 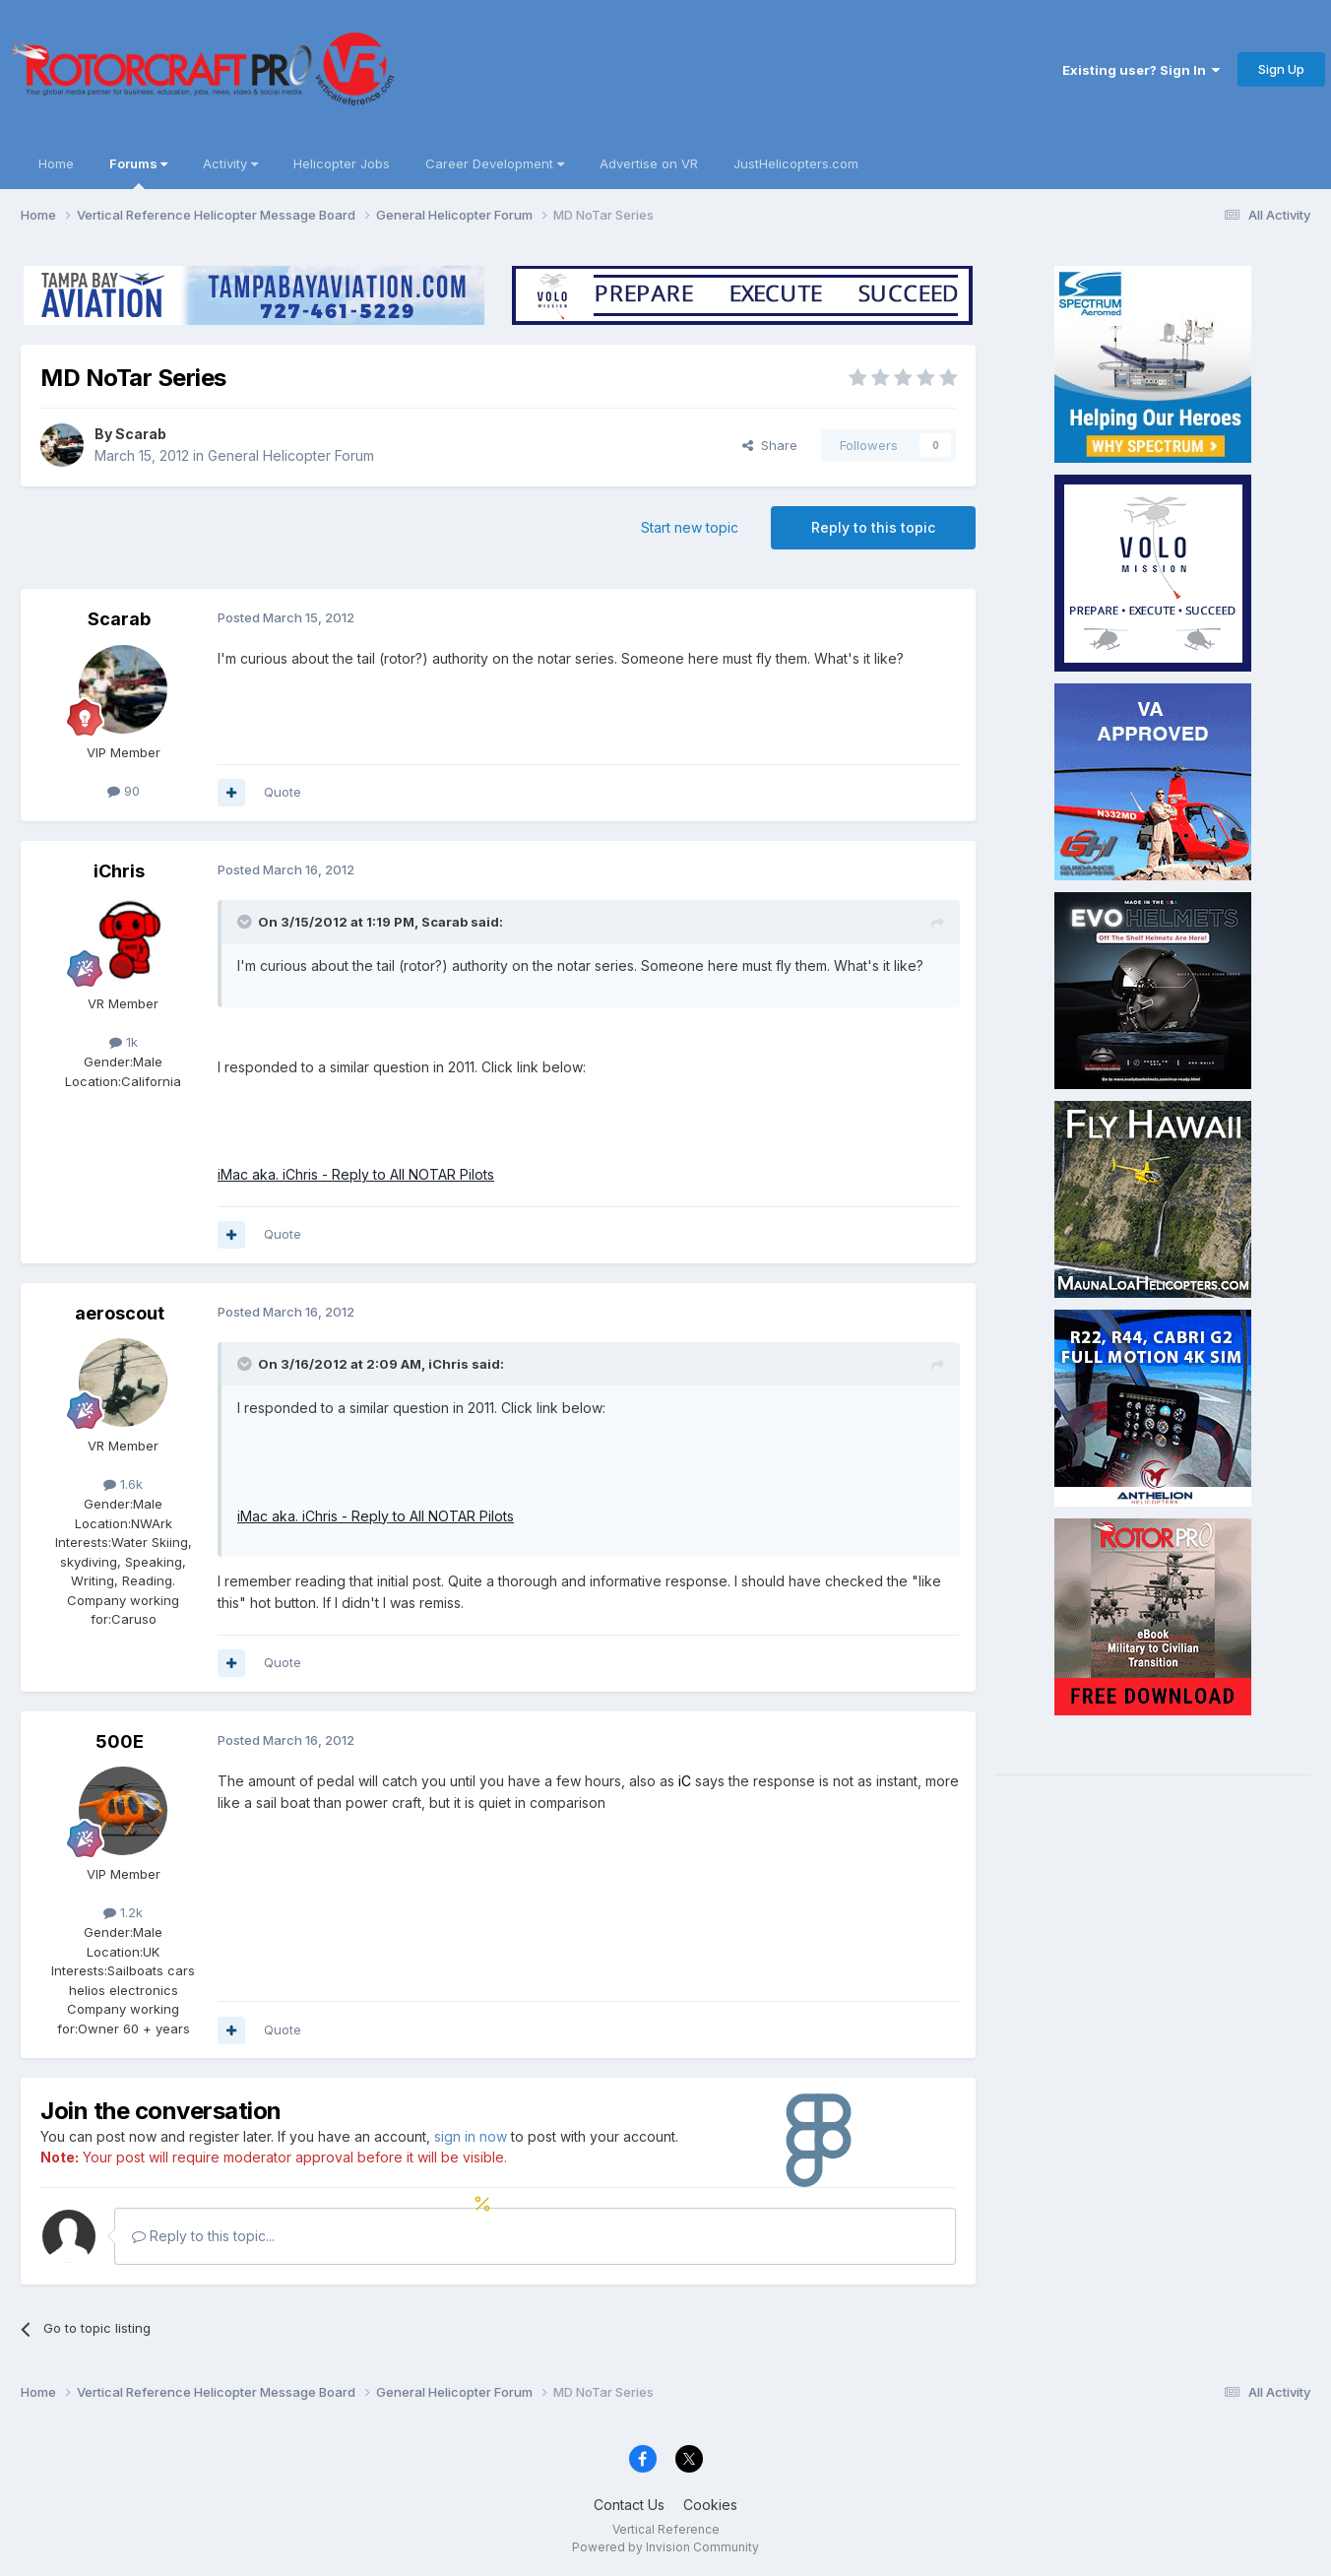 What do you see at coordinates (818, 2138) in the screenshot?
I see `open figma design tool` at bounding box center [818, 2138].